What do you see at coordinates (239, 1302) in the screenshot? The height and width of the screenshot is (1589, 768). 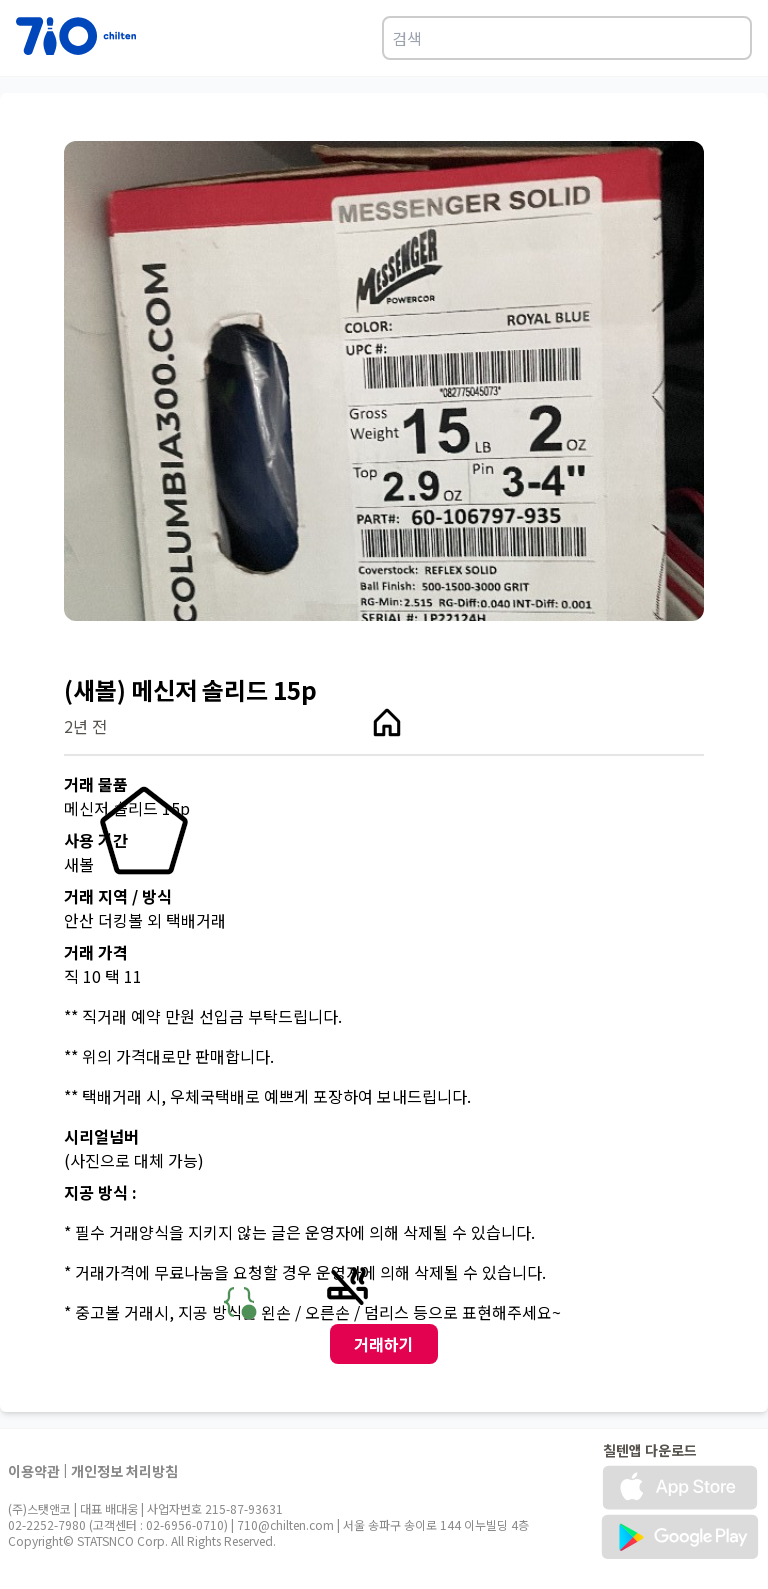 I see `indicates a code block or JSON object with additional information` at bounding box center [239, 1302].